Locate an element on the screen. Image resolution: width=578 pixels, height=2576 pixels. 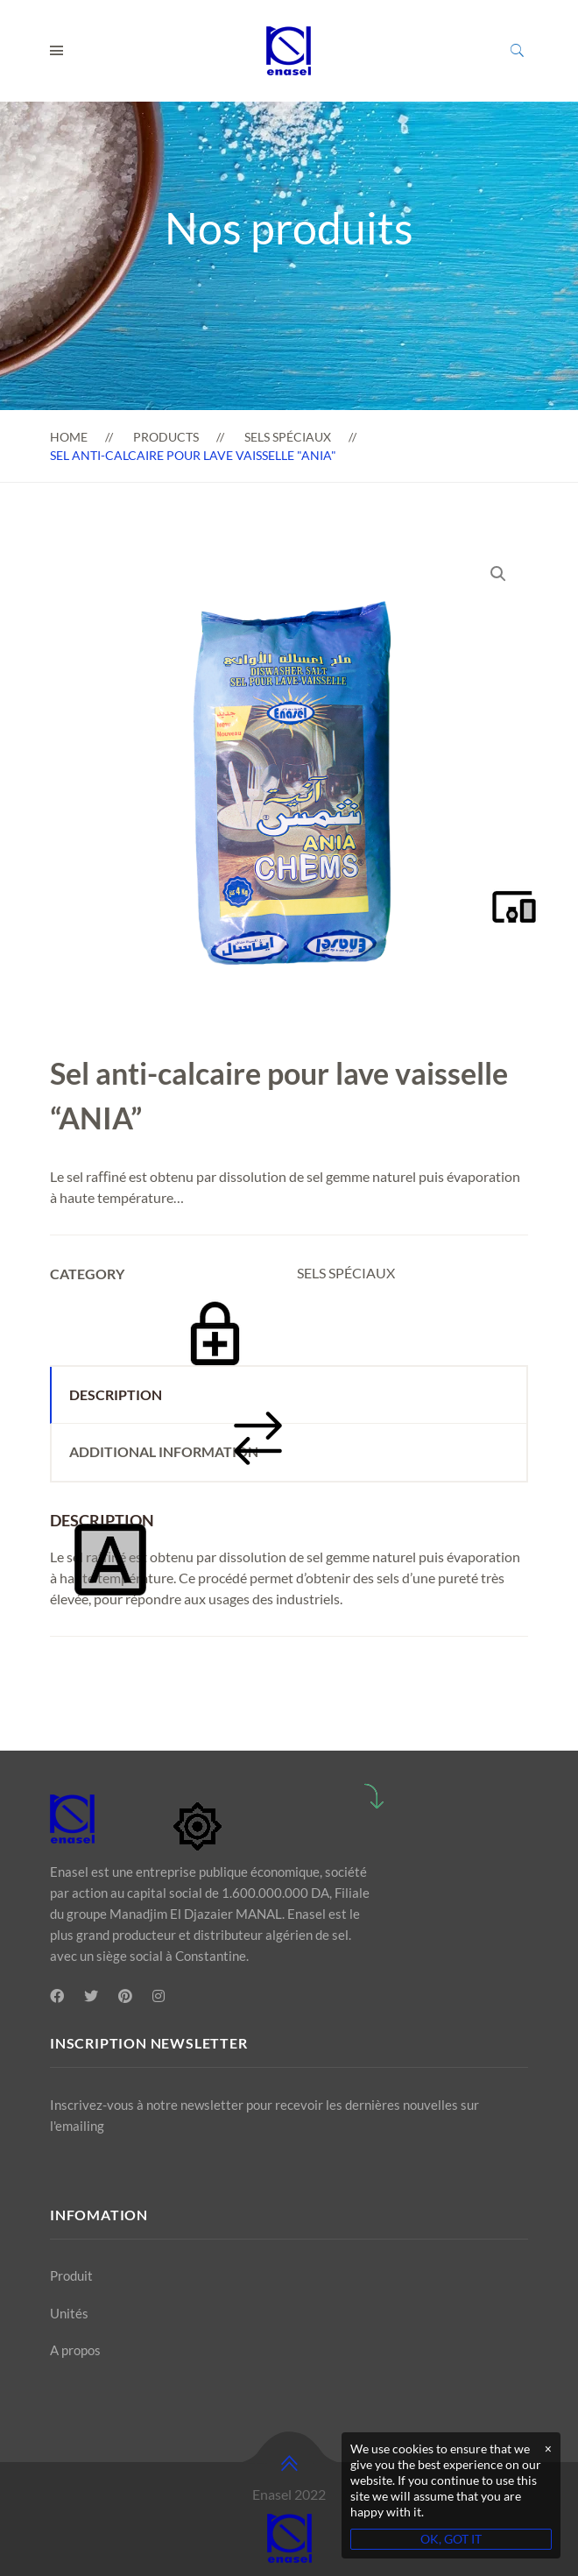
view other connected devices is located at coordinates (514, 907).